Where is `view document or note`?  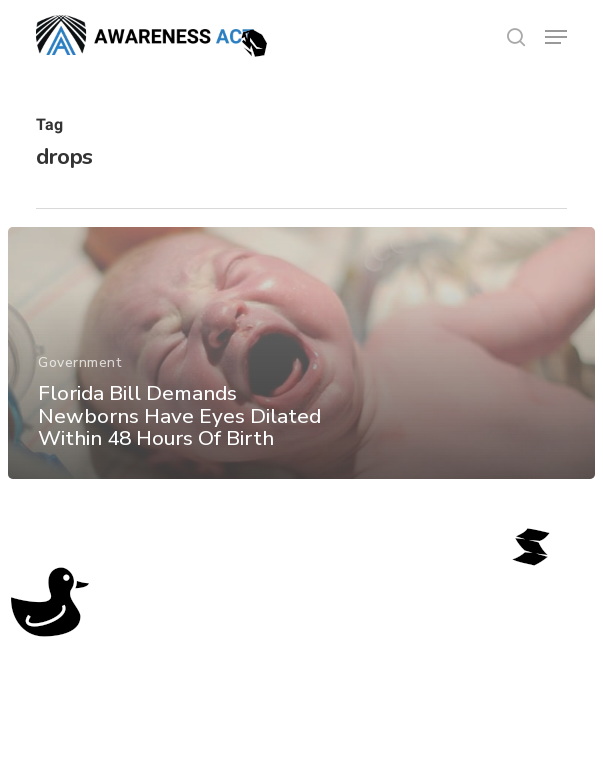
view document or note is located at coordinates (531, 547).